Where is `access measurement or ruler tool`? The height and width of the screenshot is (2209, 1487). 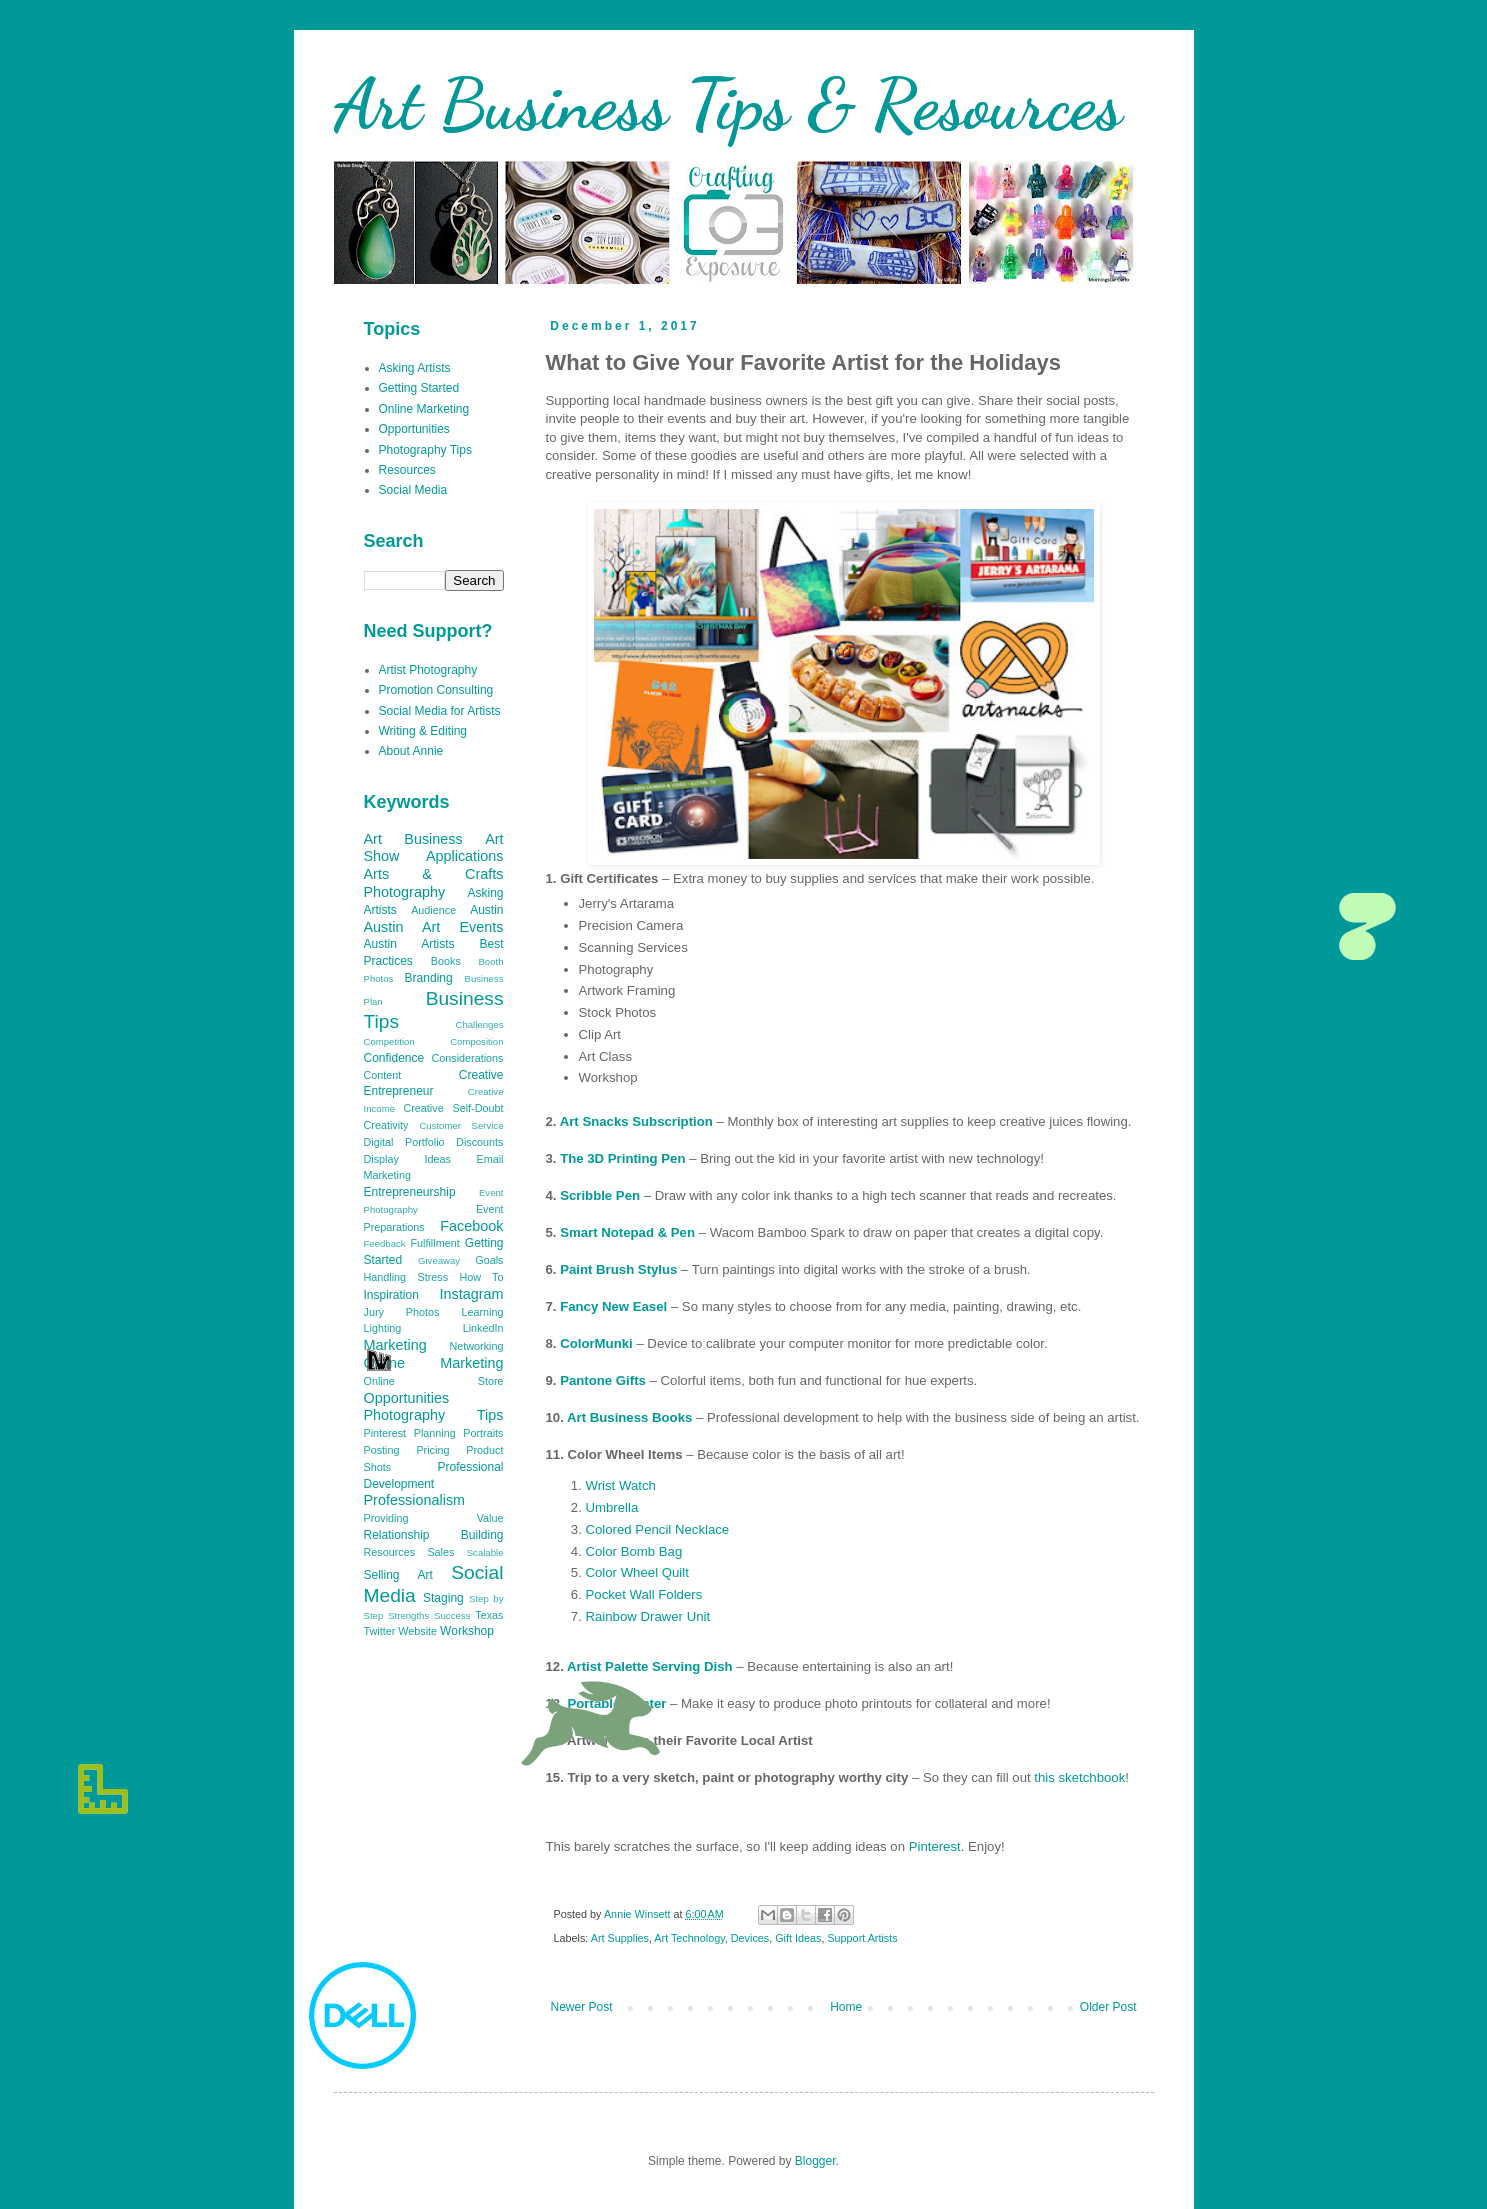
access measurement or ruler tool is located at coordinates (103, 1789).